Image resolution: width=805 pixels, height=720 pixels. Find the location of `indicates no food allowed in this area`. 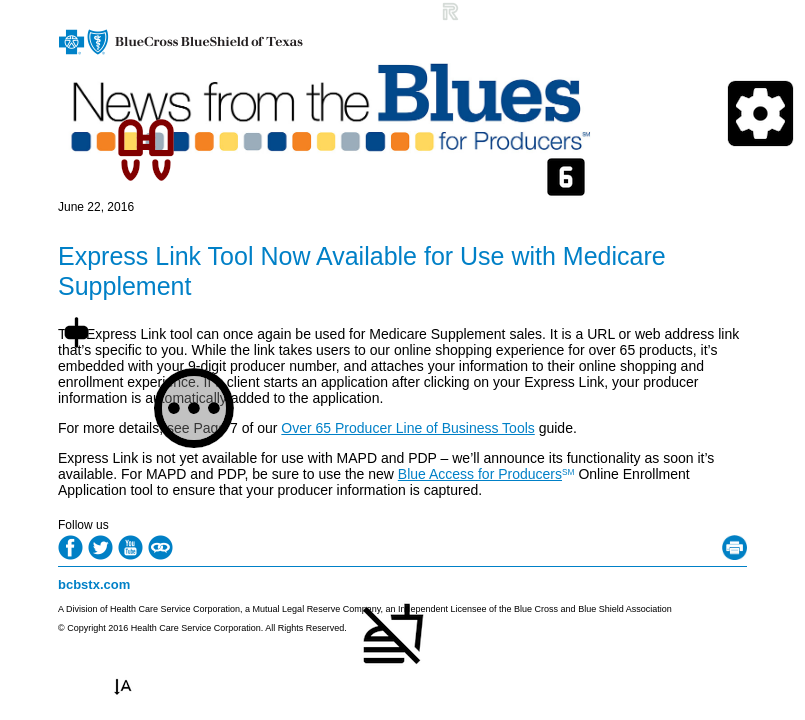

indicates no food allowed in this area is located at coordinates (393, 633).